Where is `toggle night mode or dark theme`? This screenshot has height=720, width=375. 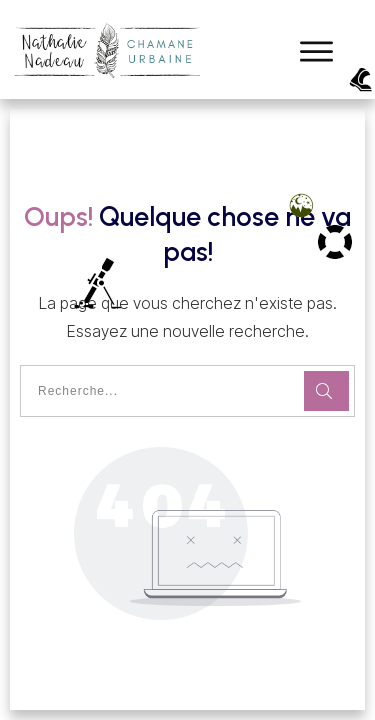
toggle night mode or dark theme is located at coordinates (301, 205).